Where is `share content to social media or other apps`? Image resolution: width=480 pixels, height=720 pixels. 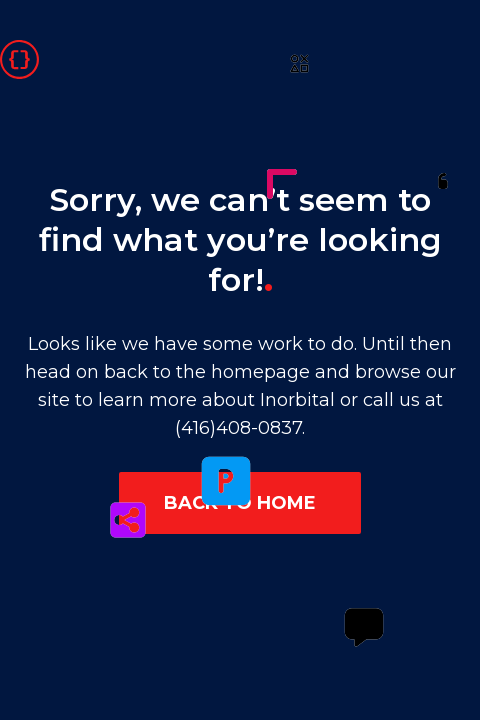 share content to social media or other apps is located at coordinates (128, 520).